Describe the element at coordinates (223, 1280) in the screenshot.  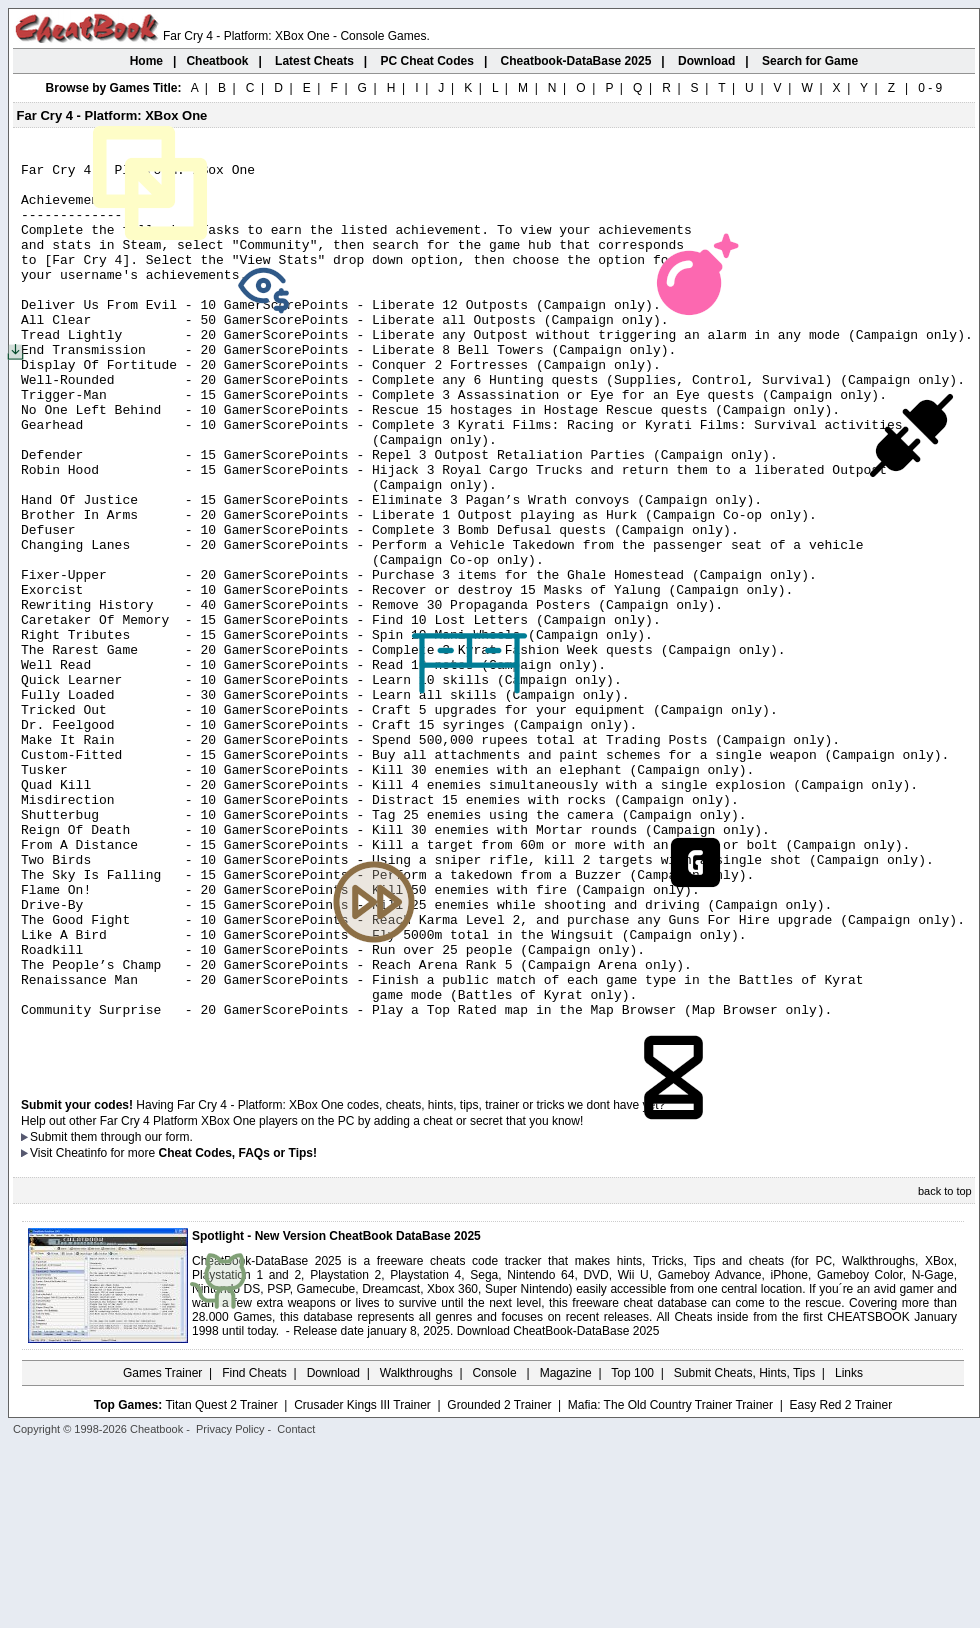
I see `link to github repository` at that location.